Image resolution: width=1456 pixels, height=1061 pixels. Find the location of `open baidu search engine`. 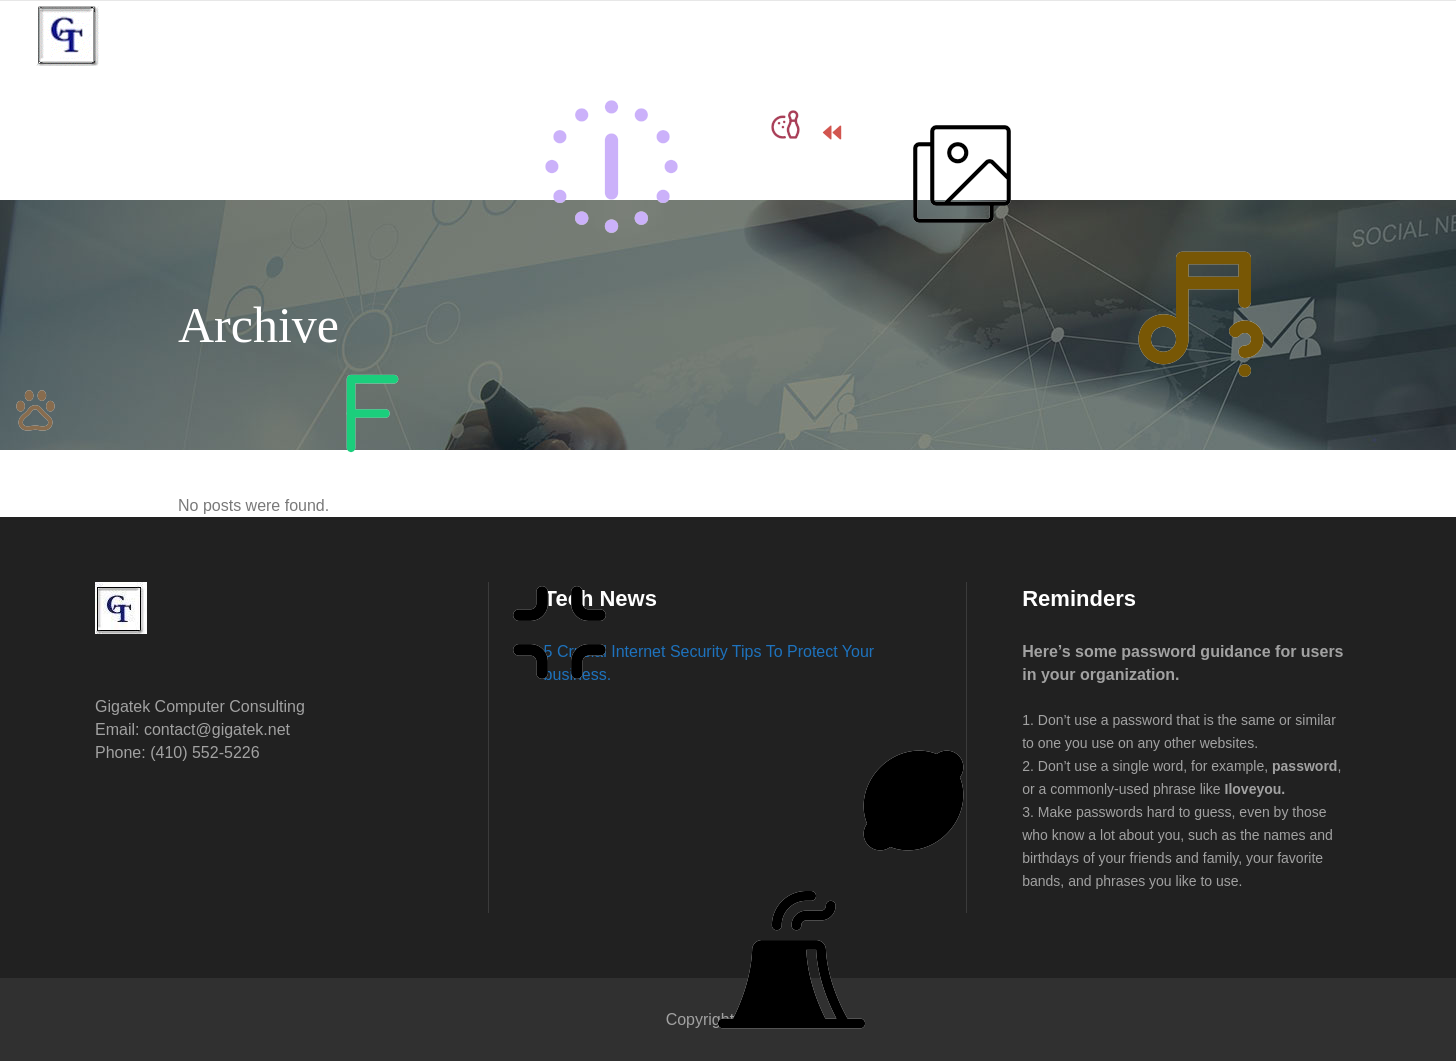

open baidu search engine is located at coordinates (35, 411).